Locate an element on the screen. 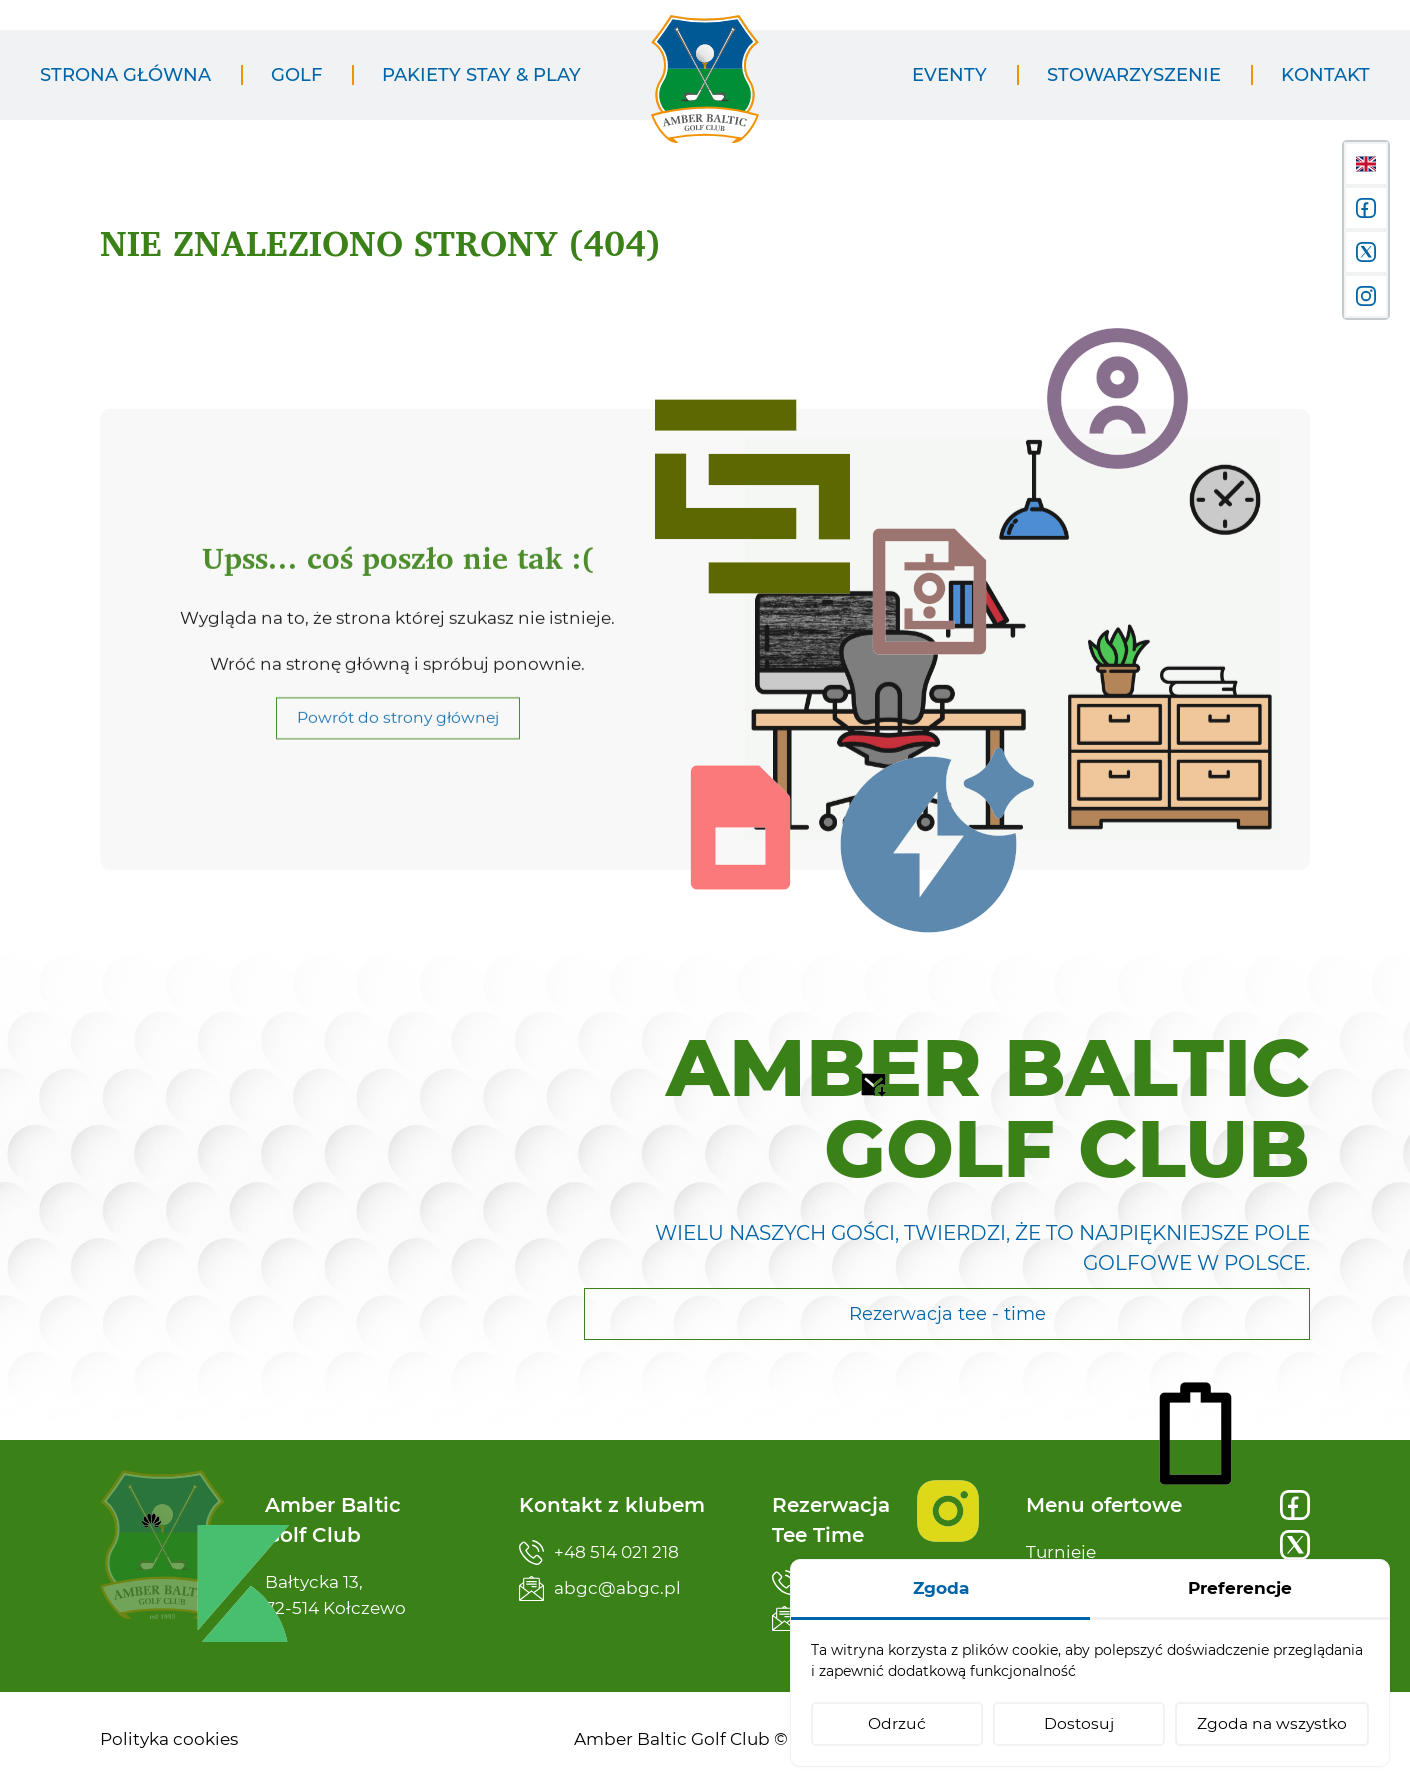  access your account or profile is located at coordinates (1117, 398).